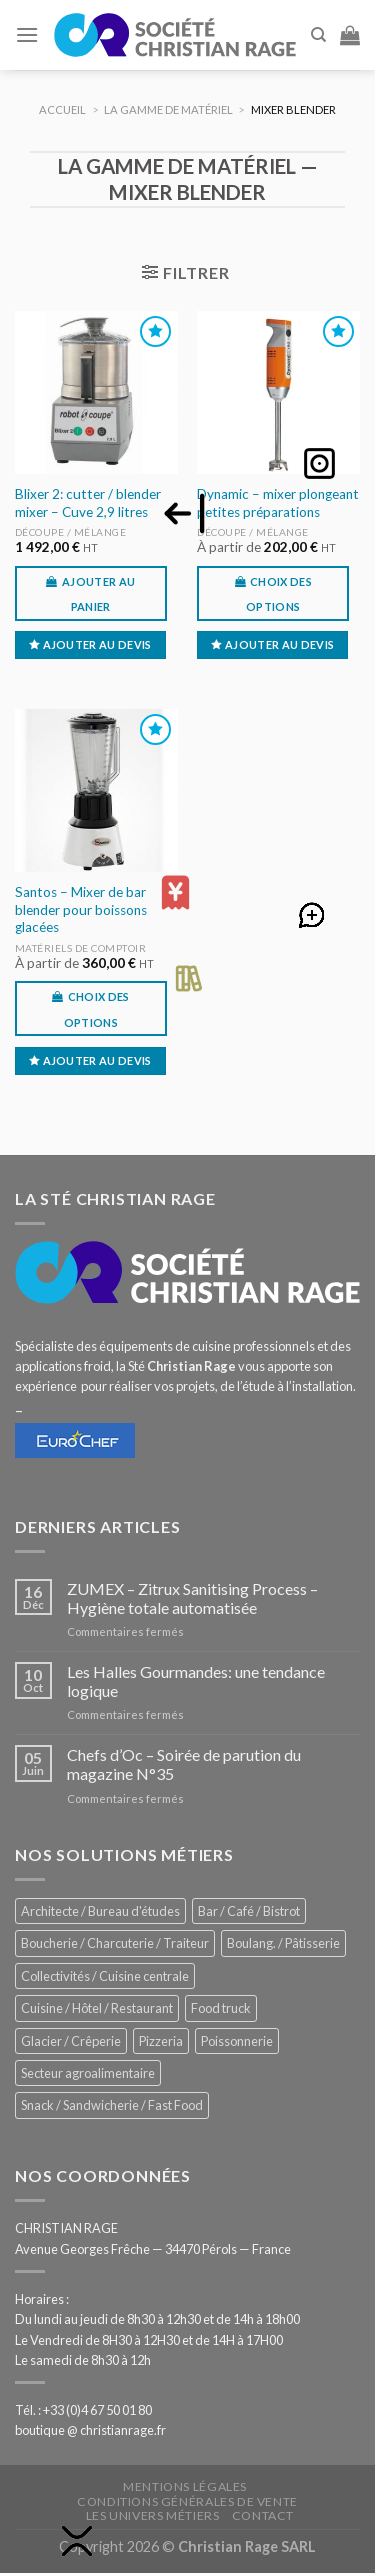  I want to click on browse music or audio library, so click(319, 463).